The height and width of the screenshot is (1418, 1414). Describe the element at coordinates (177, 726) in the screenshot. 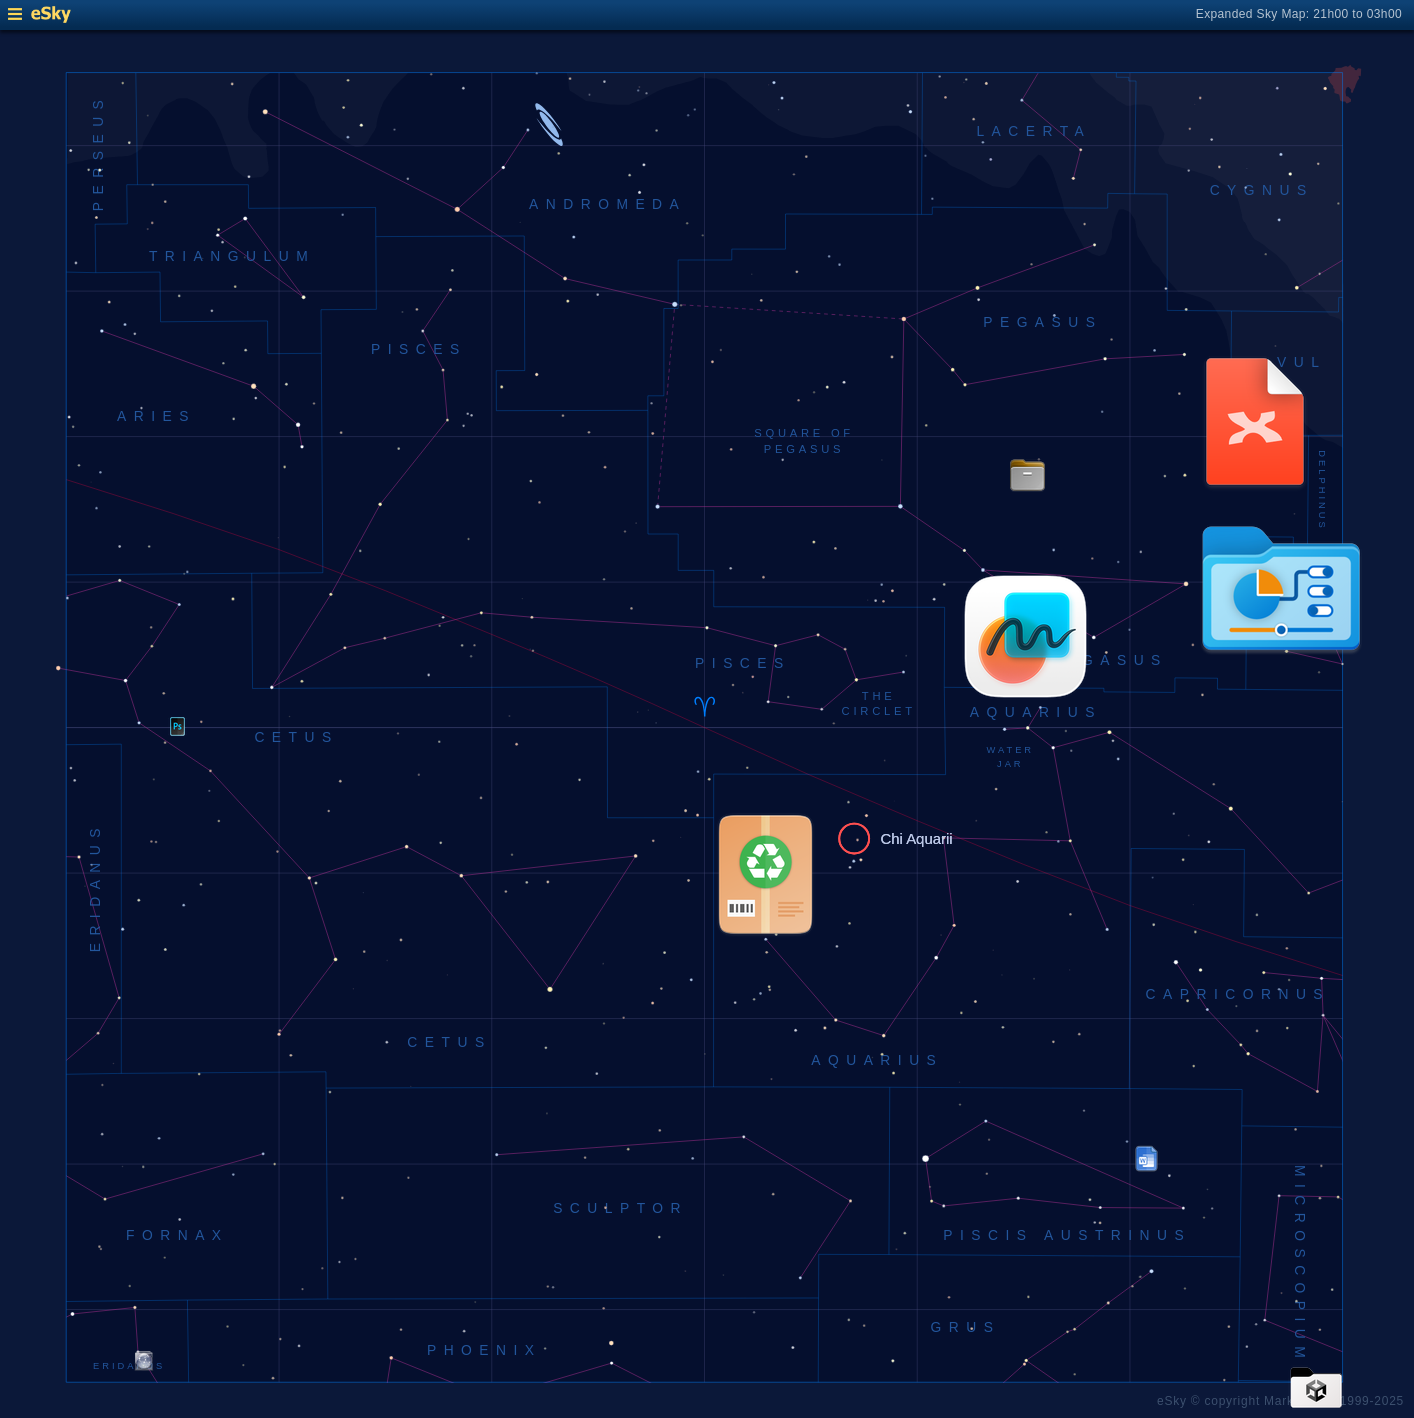

I see `adobe photoshop file type indicator` at that location.